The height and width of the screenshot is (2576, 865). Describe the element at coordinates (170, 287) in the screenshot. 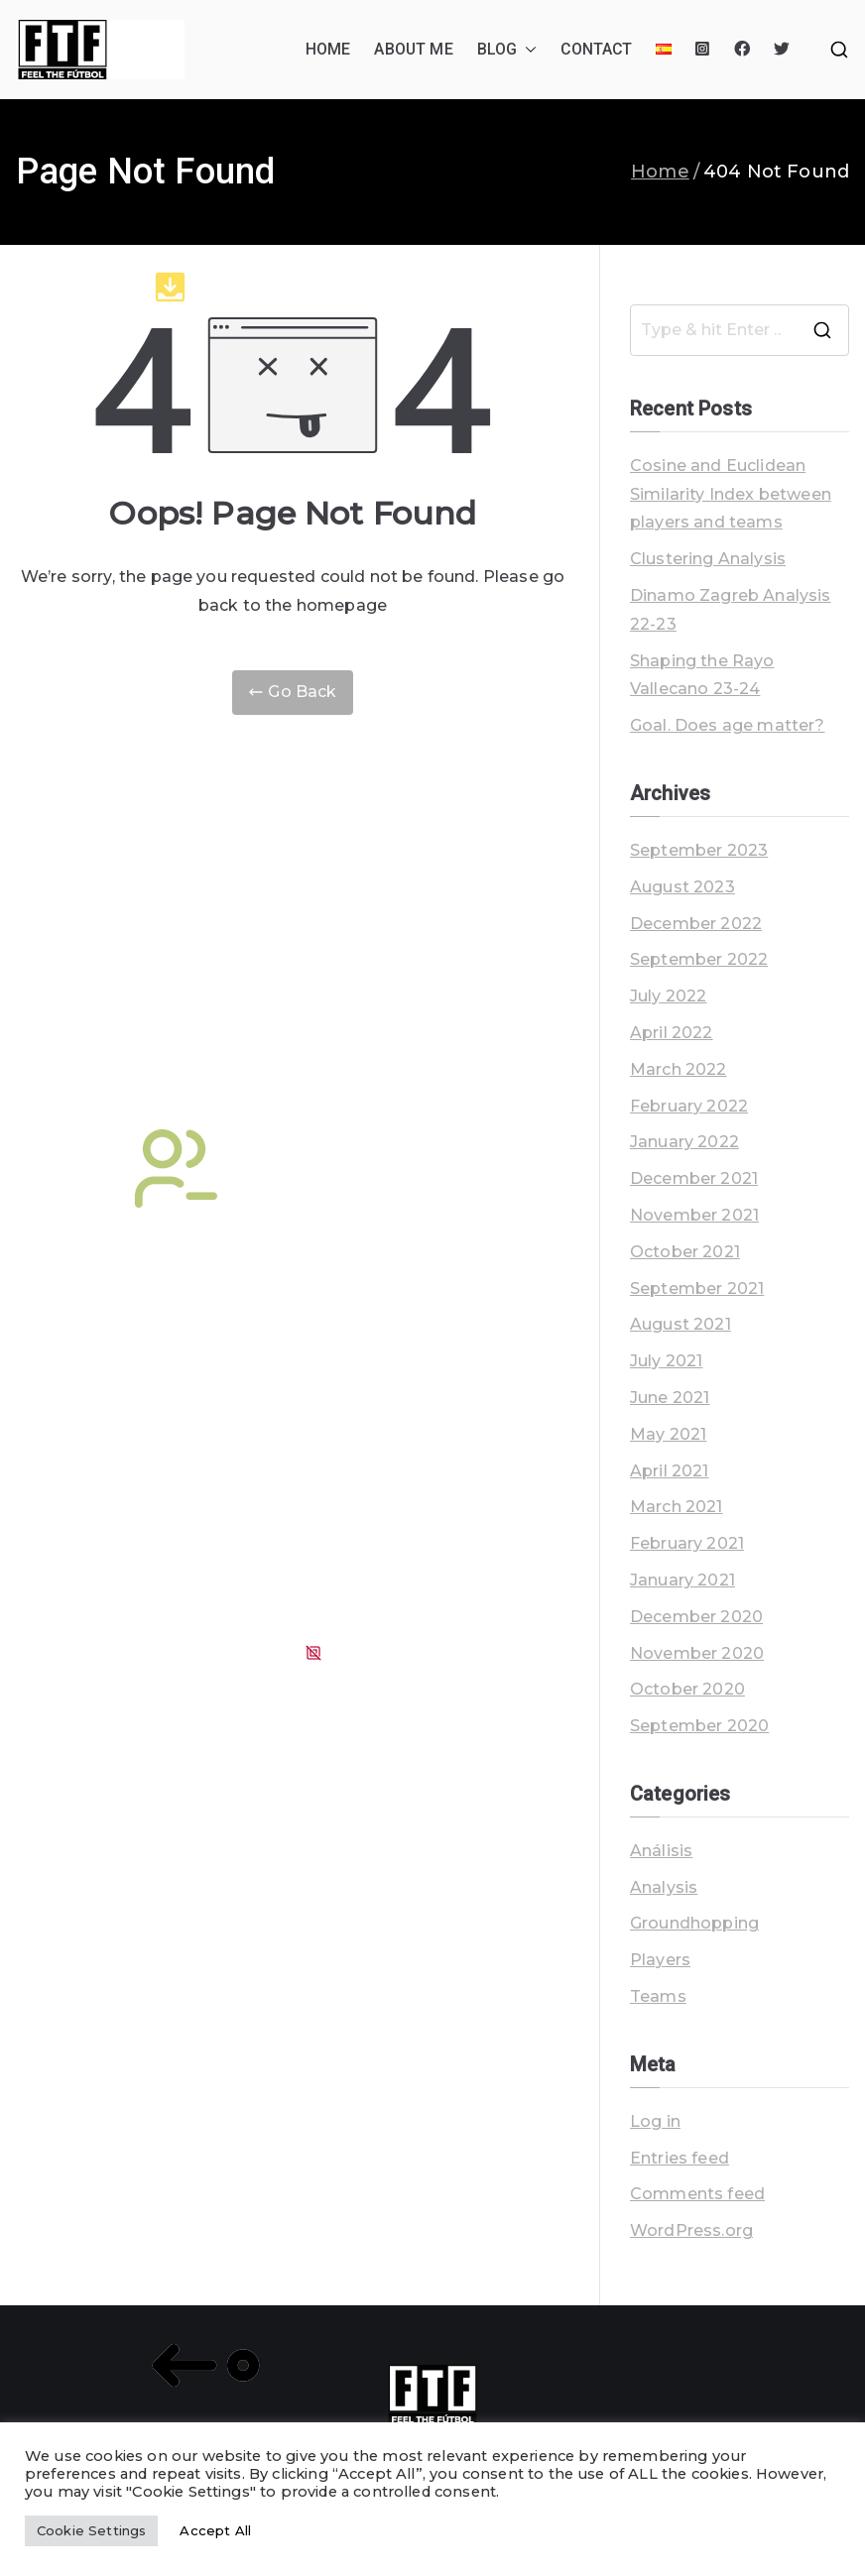

I see `download file to inbox or tray` at that location.